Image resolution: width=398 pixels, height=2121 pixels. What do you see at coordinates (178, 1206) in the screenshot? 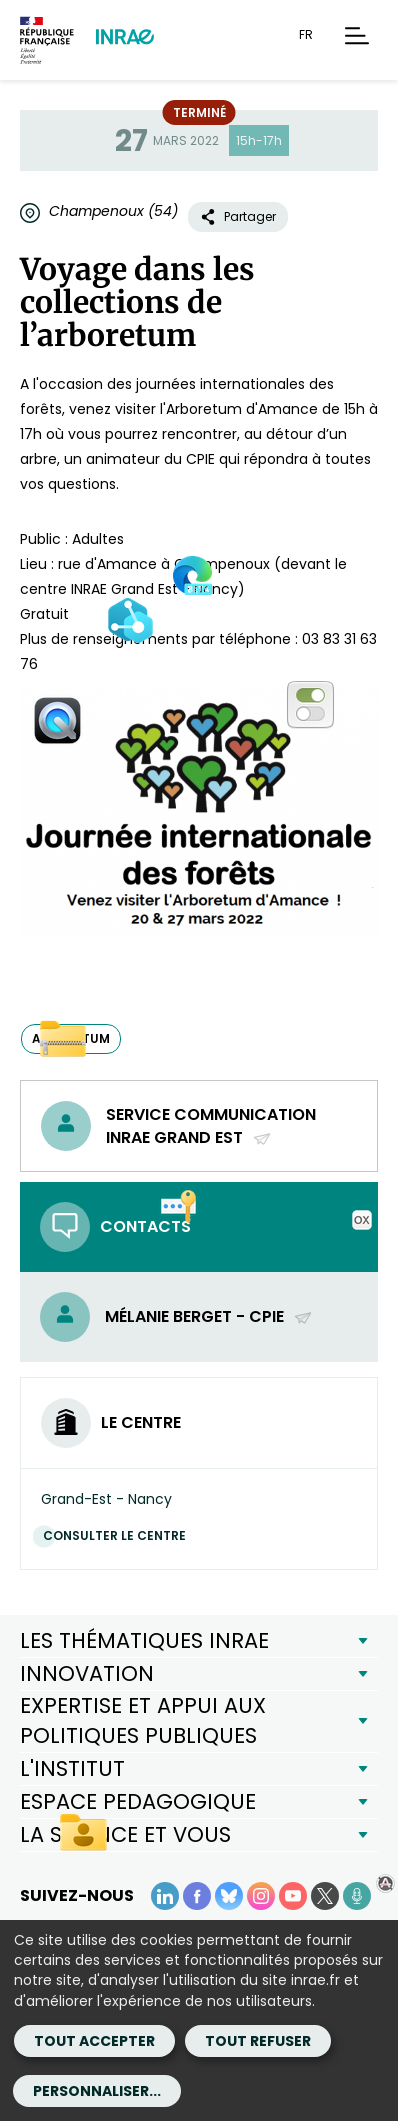
I see `manage saved passwords and login credentials` at bounding box center [178, 1206].